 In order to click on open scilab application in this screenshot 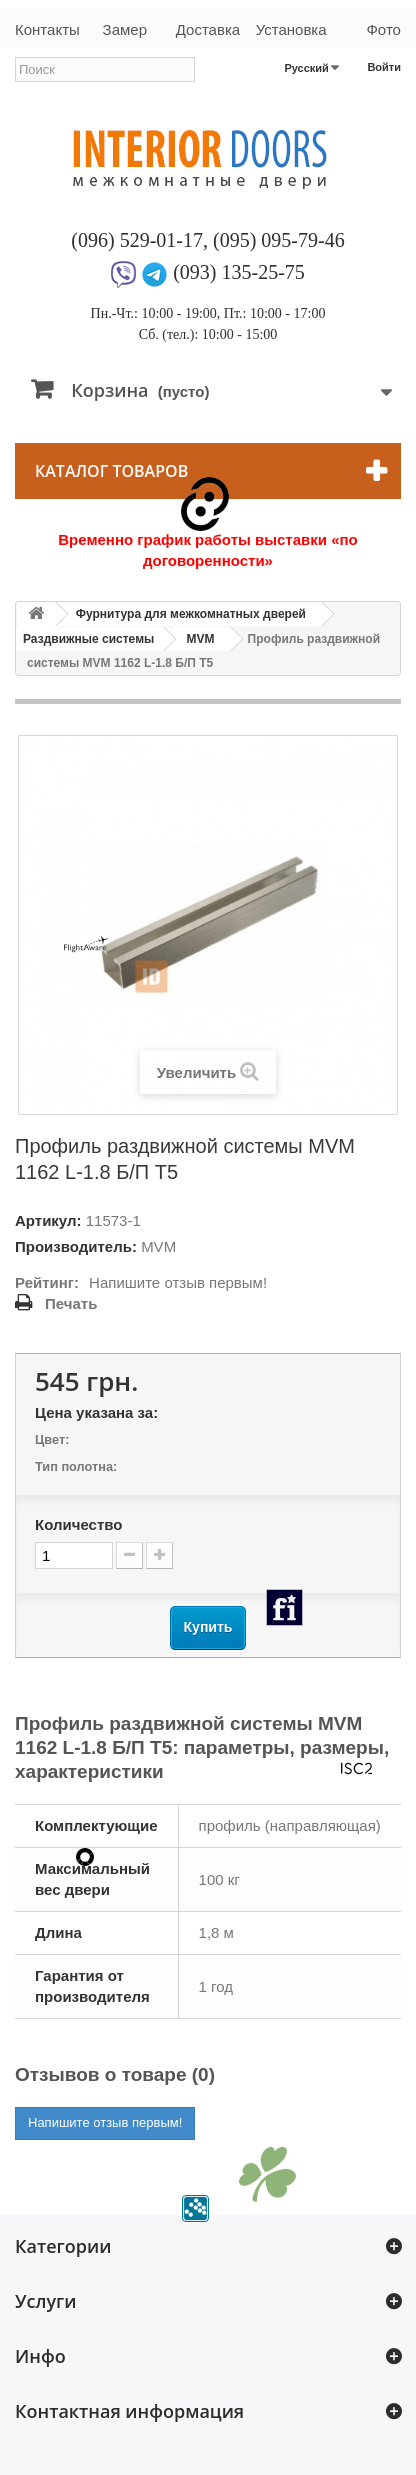, I will do `click(195, 2208)`.